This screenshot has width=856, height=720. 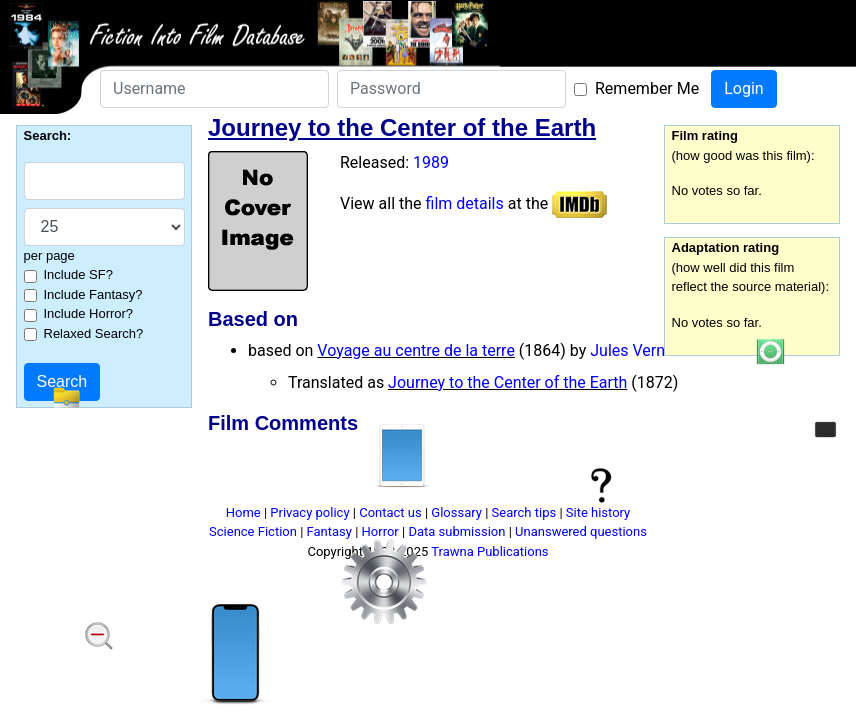 What do you see at coordinates (602, 486) in the screenshot?
I see `access help documentation or support` at bounding box center [602, 486].